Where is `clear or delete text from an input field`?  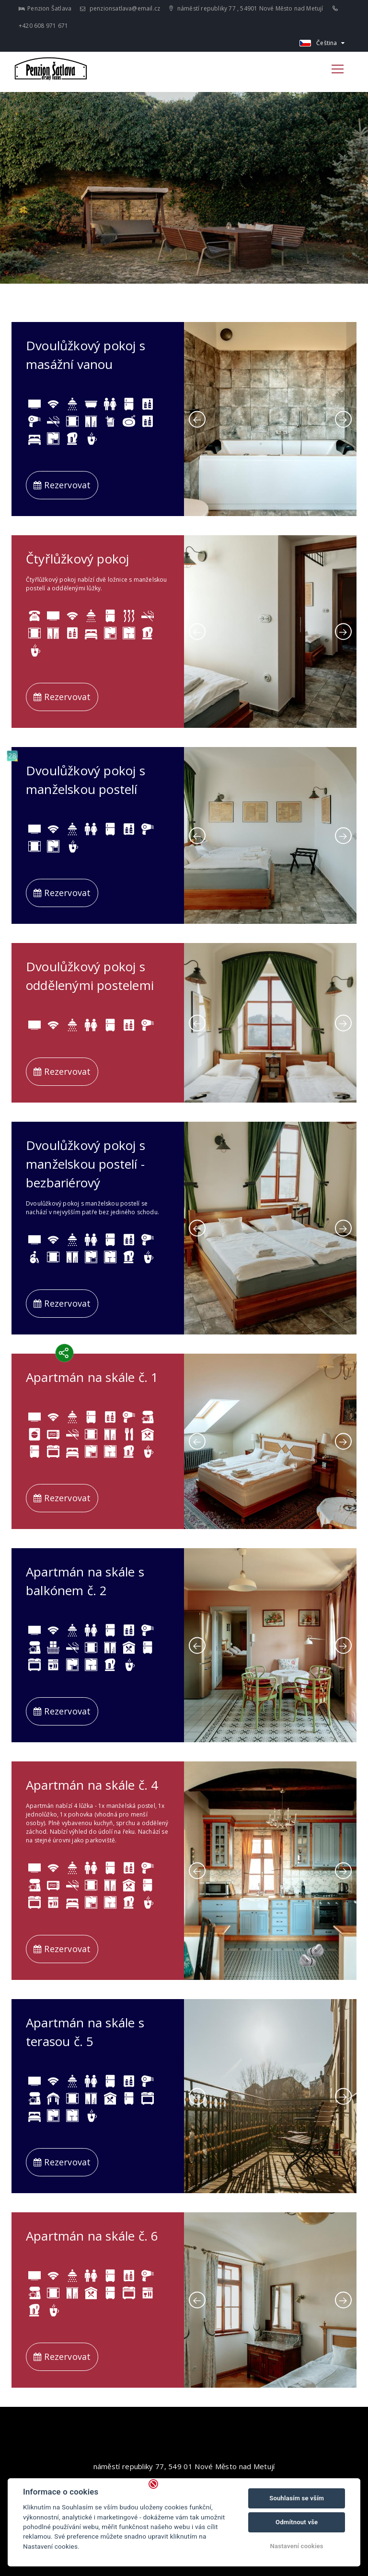
clear or delete text from an input field is located at coordinates (153, 2484).